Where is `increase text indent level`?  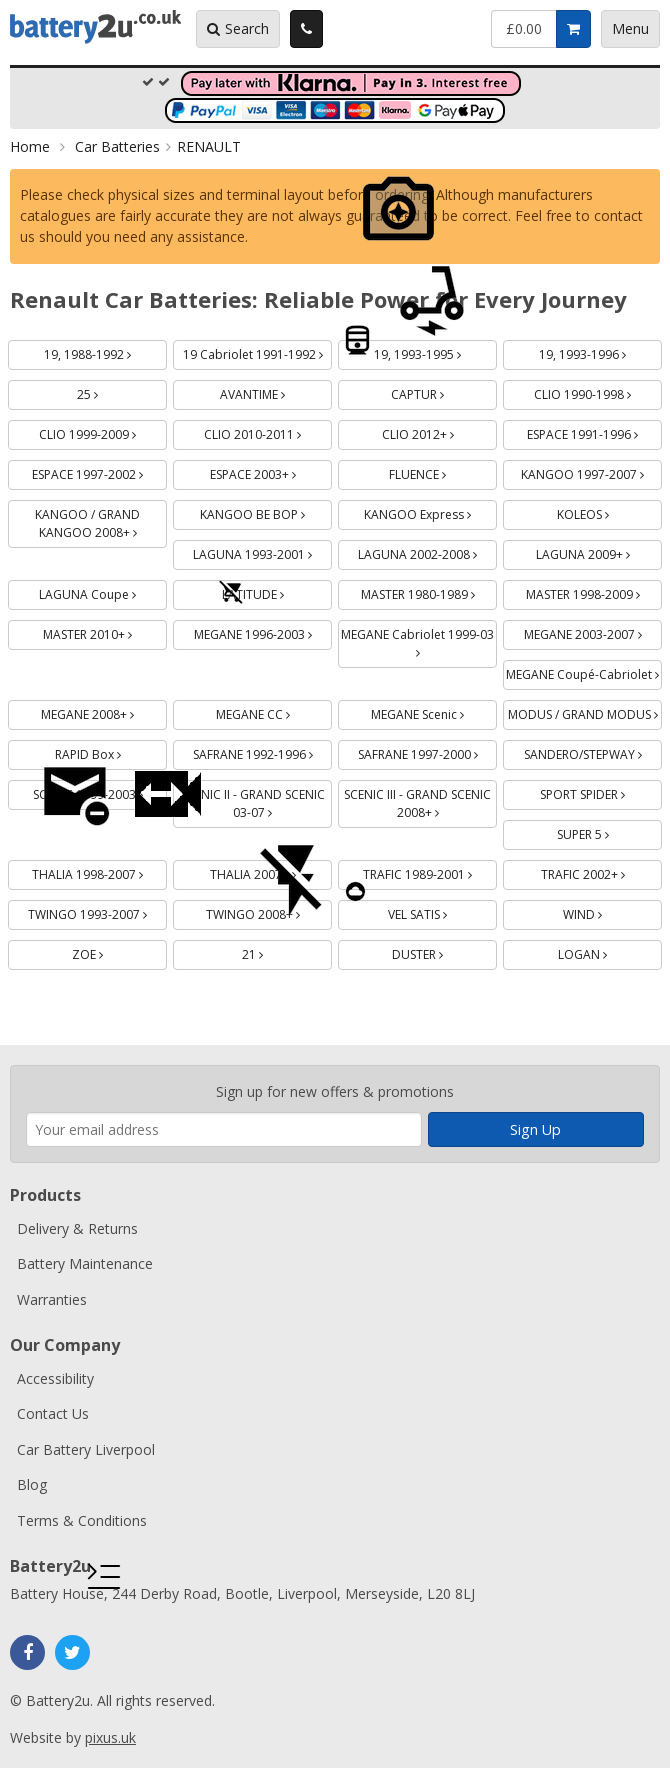
increase text indent level is located at coordinates (104, 1577).